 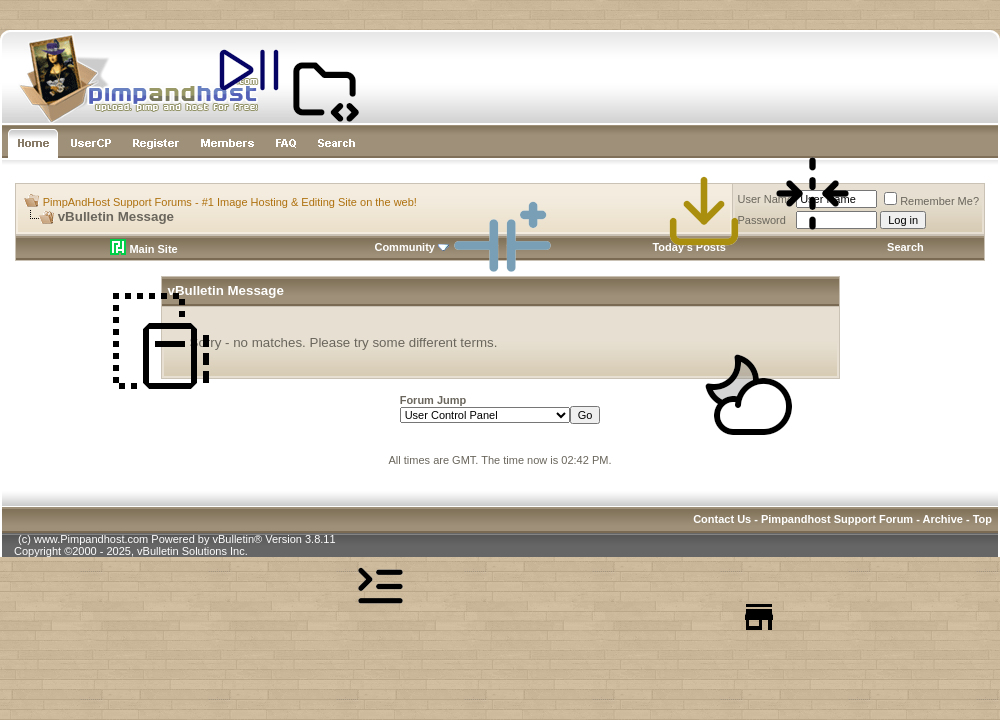 I want to click on indicates nighttime or evening weather conditions, so click(x=747, y=399).